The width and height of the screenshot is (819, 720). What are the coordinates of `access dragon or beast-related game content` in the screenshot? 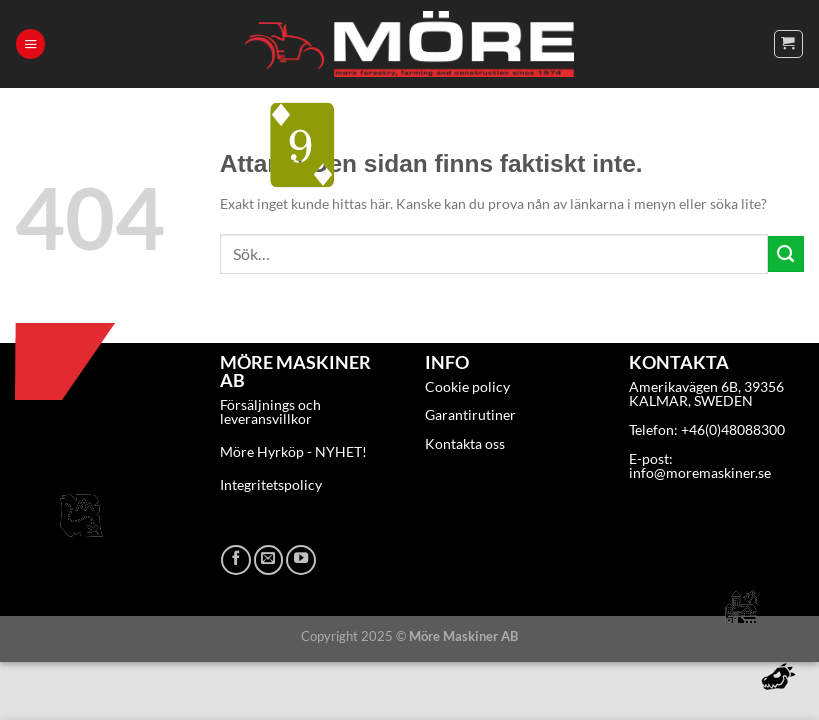 It's located at (778, 676).